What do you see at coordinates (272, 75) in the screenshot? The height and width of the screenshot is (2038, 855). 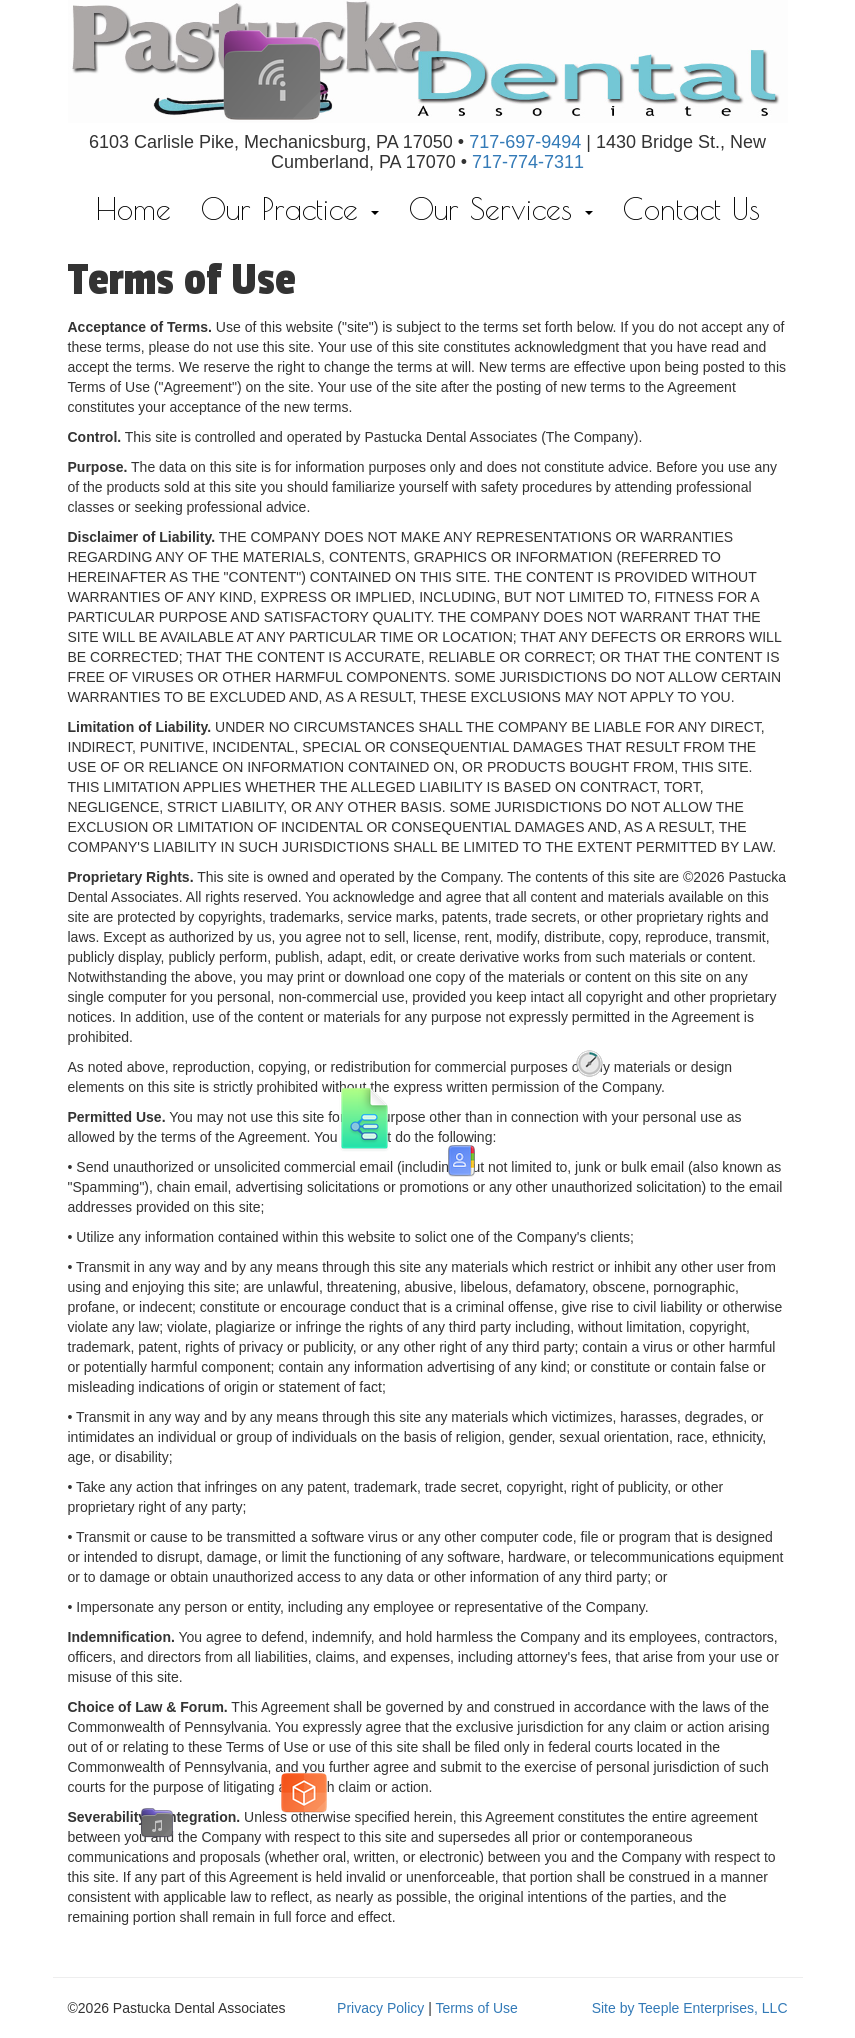 I see `open insync cloud sync folder` at bounding box center [272, 75].